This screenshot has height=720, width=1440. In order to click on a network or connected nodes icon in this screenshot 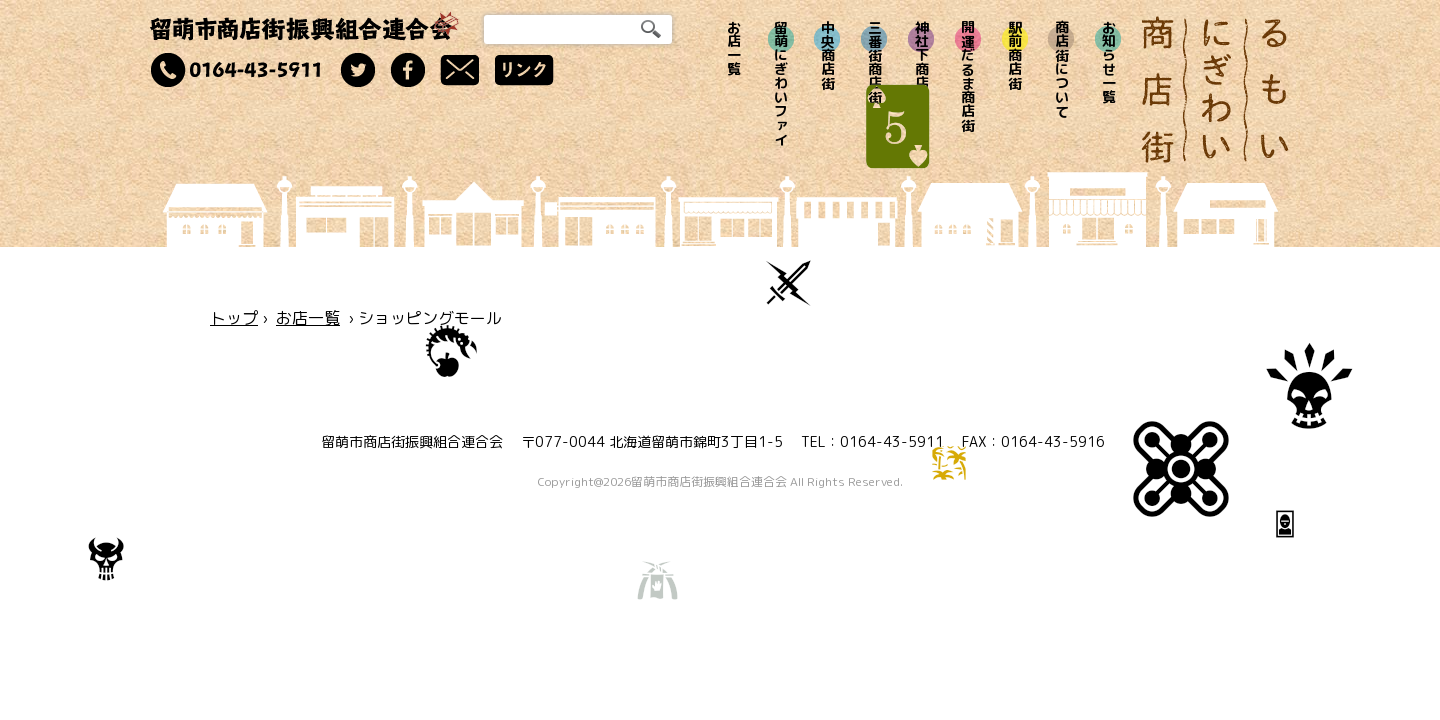, I will do `click(1181, 469)`.